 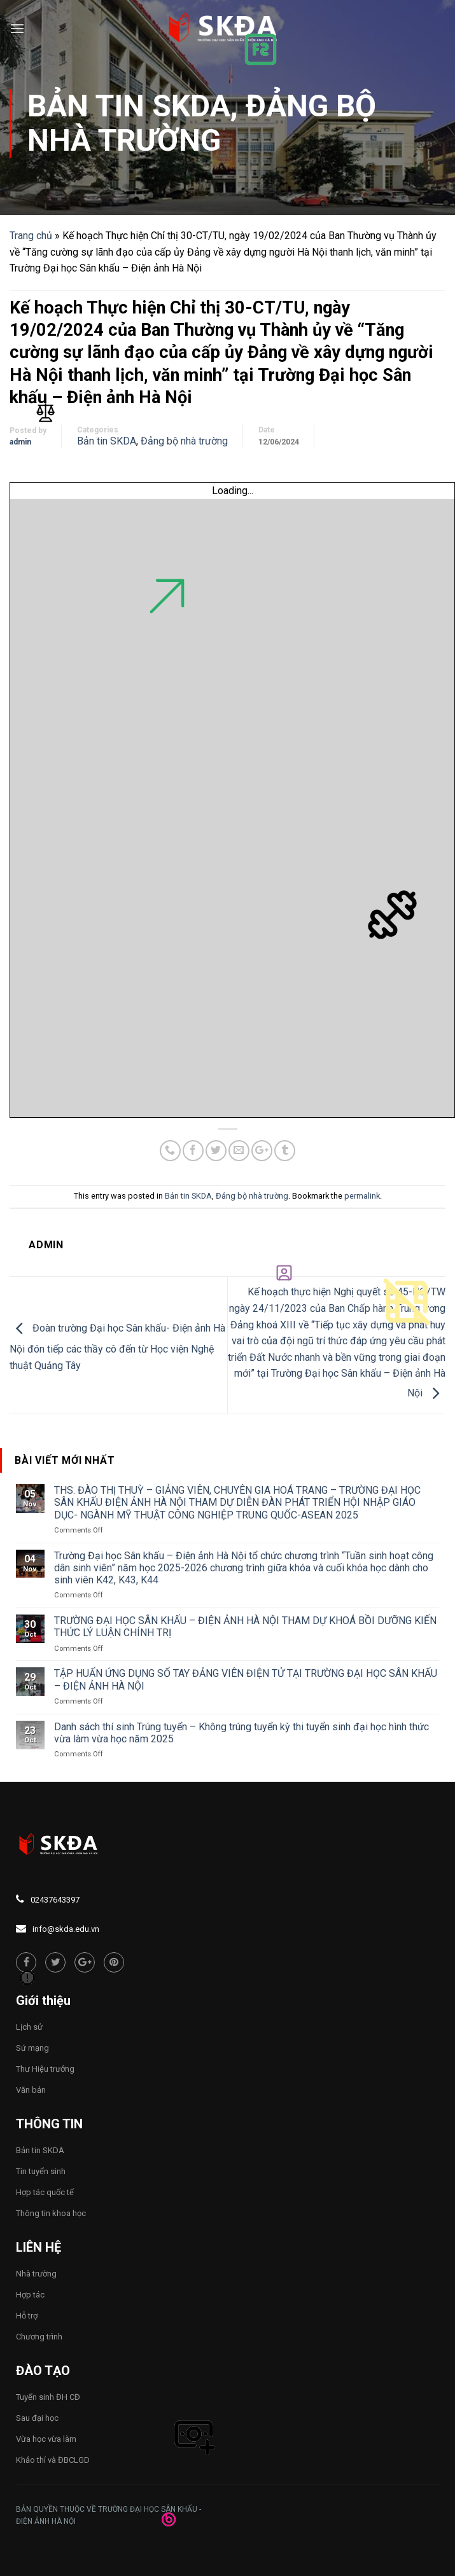 What do you see at coordinates (169, 2519) in the screenshot?
I see `beats audio brand logo` at bounding box center [169, 2519].